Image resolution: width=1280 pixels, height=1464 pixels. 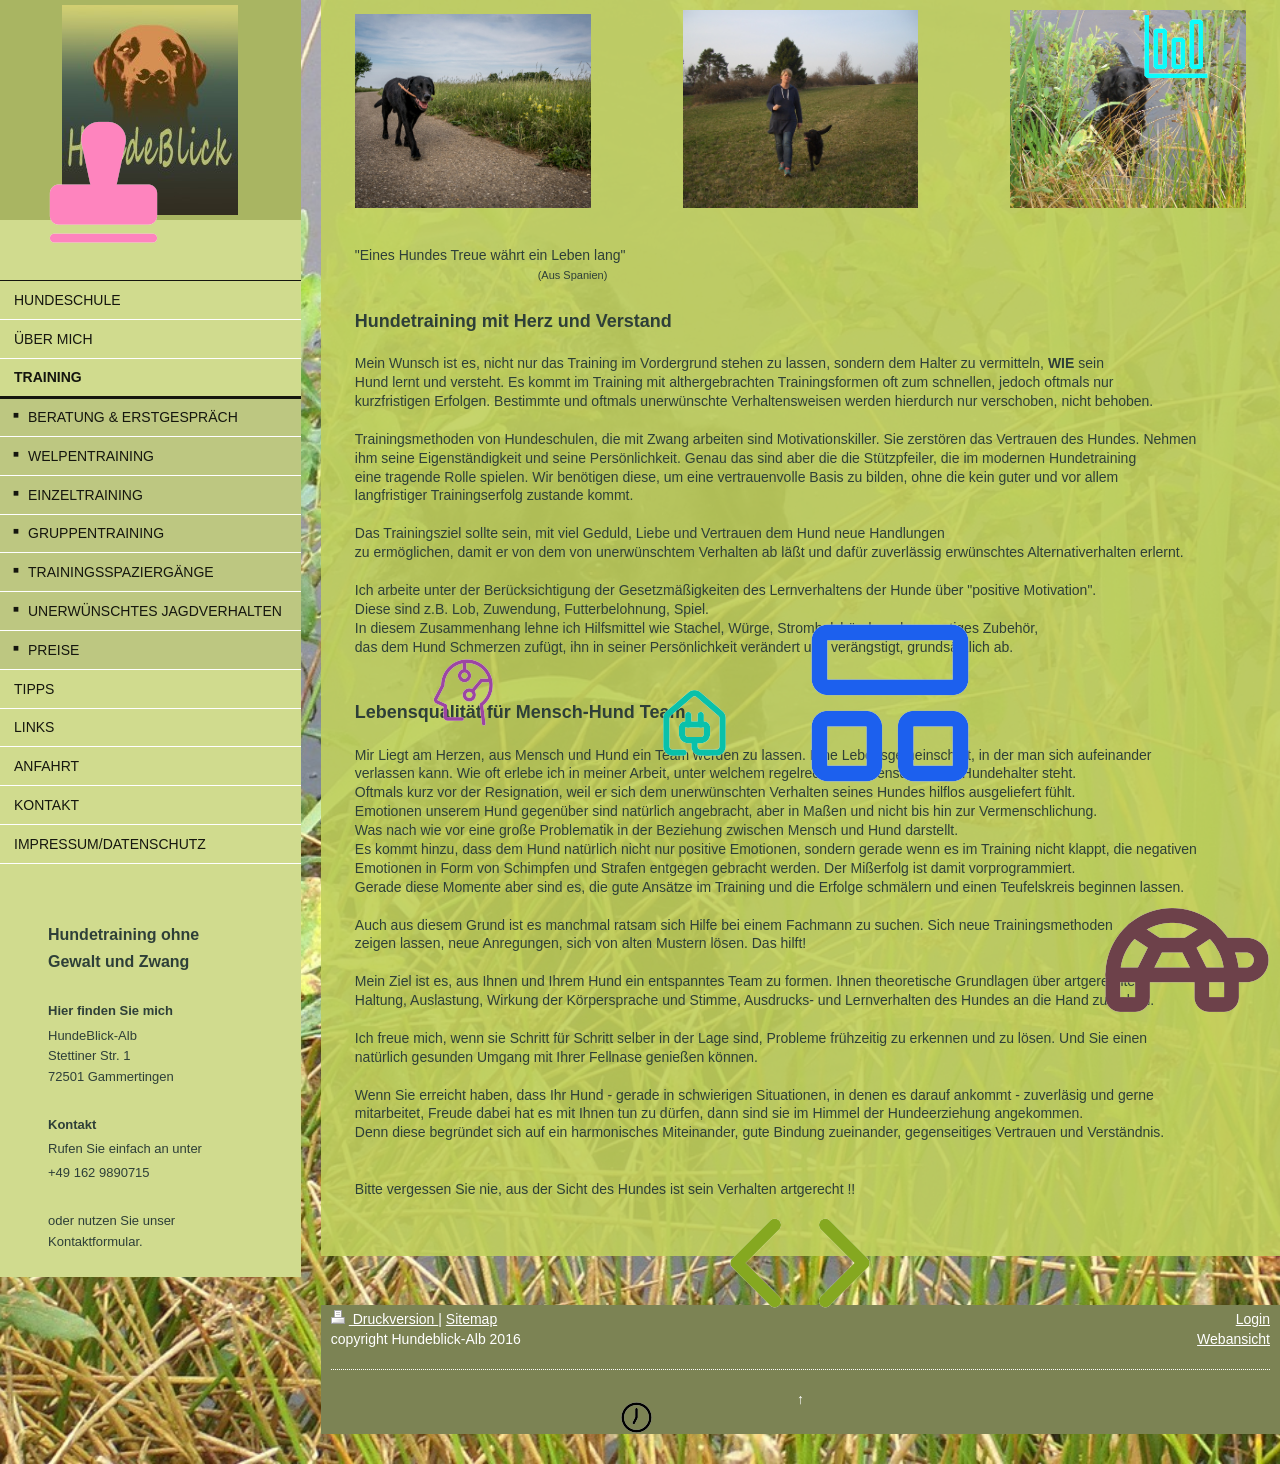 What do you see at coordinates (694, 724) in the screenshot?
I see `access smart home power settings` at bounding box center [694, 724].